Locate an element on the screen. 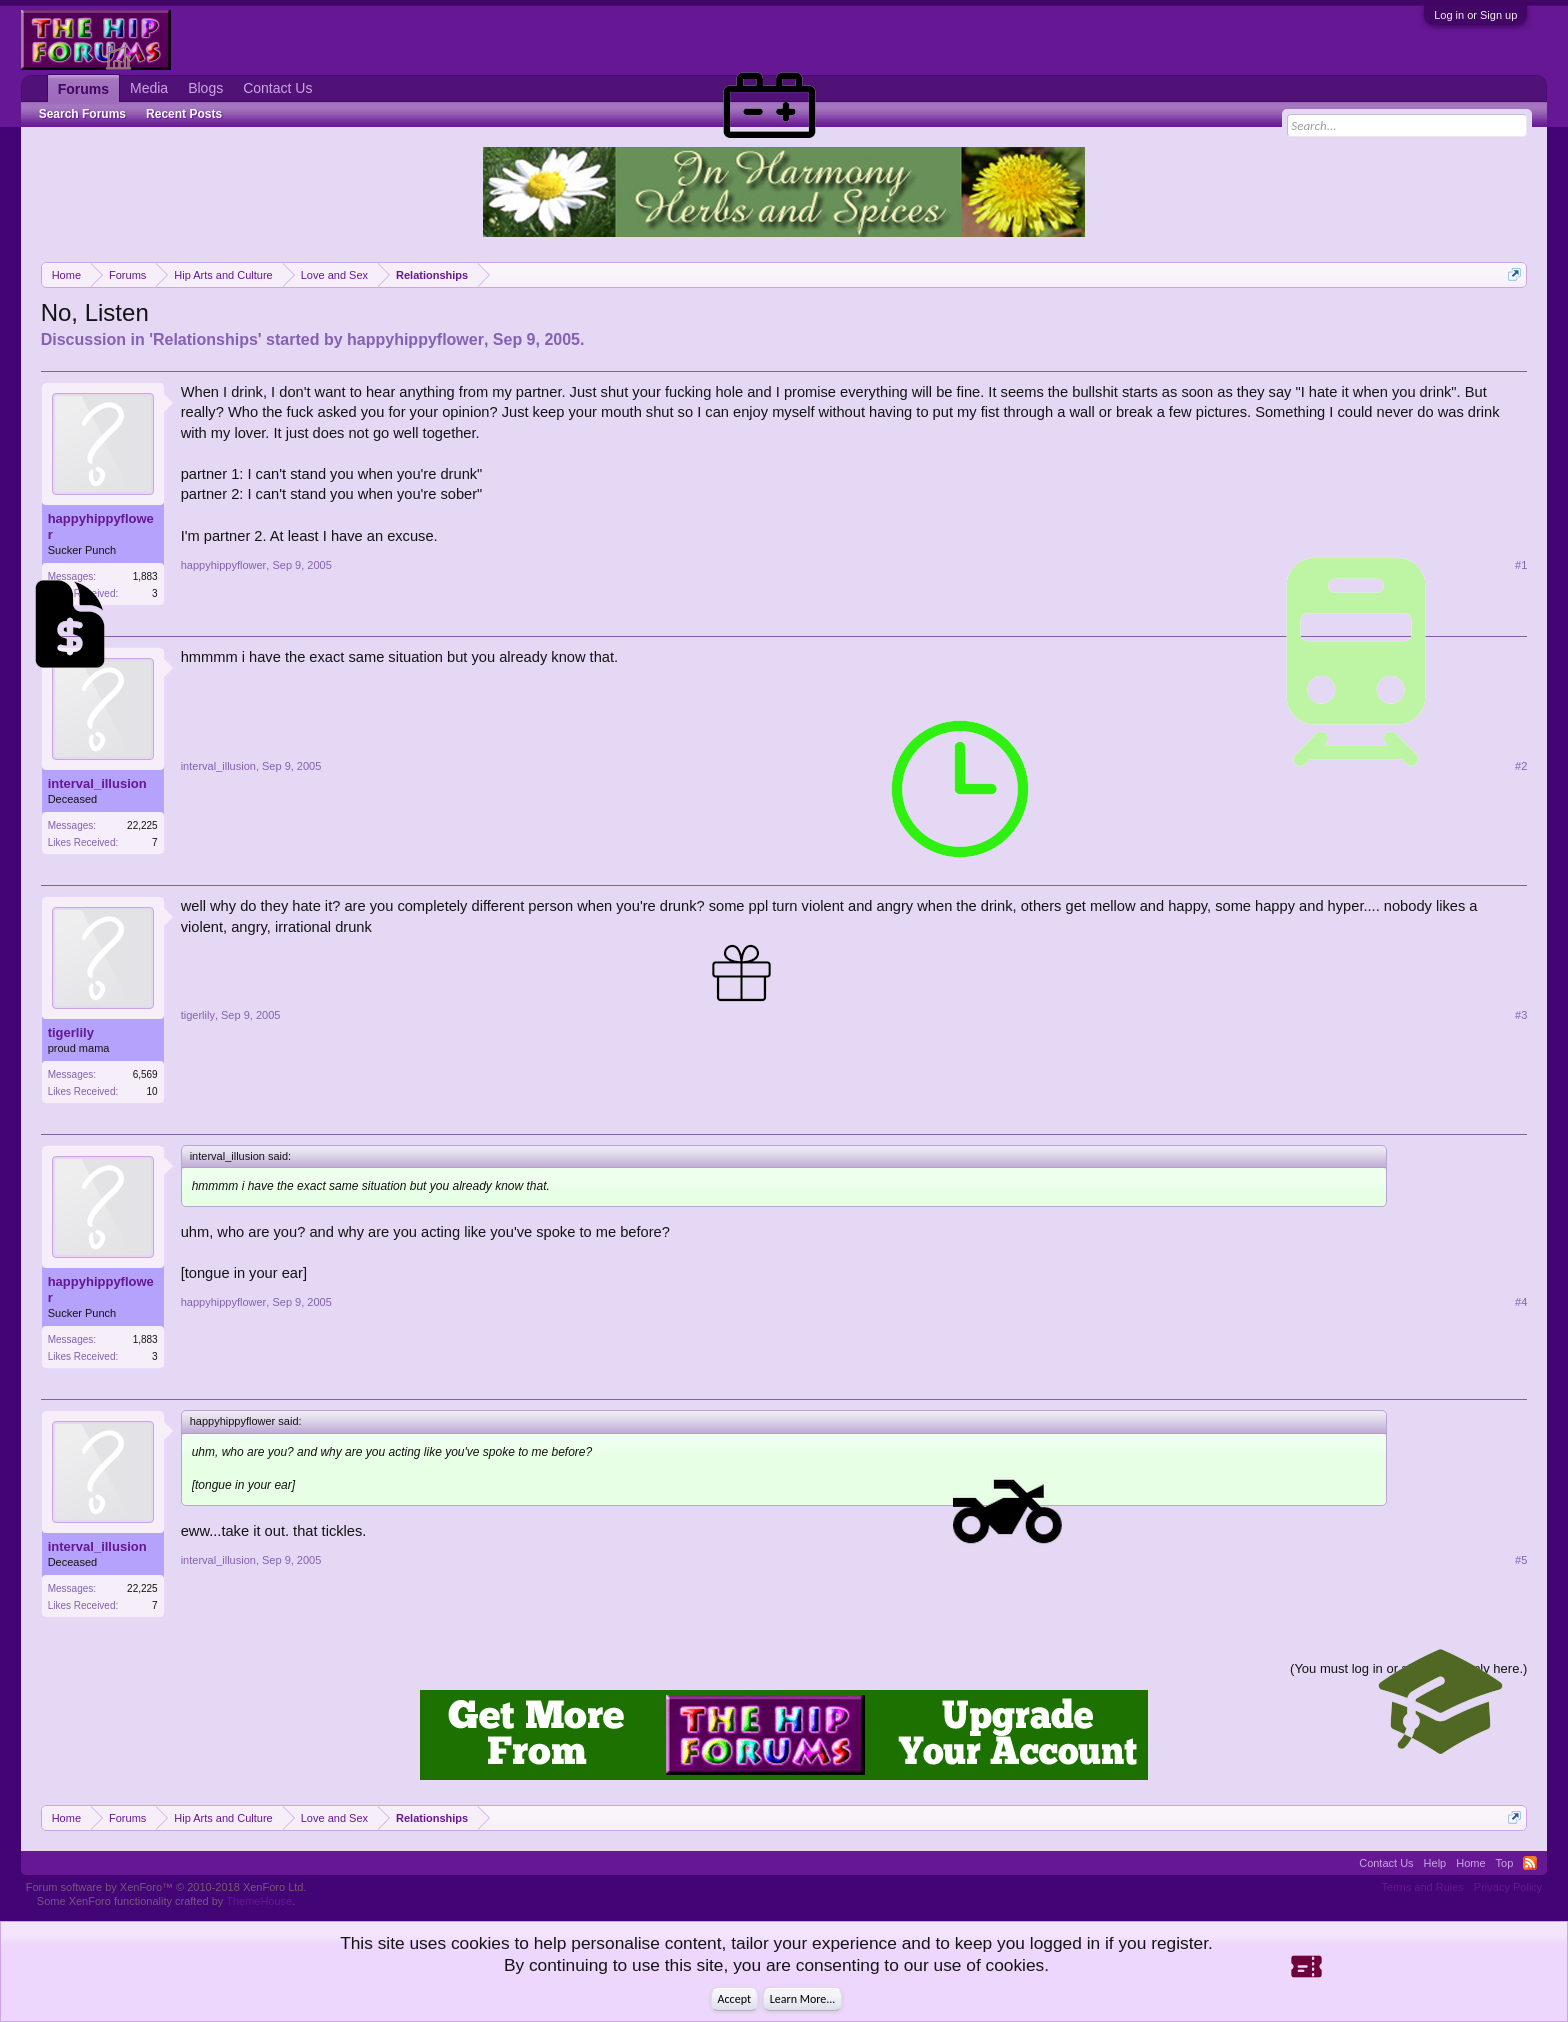 This screenshot has height=2022, width=1568. navigate to home screen is located at coordinates (118, 57).